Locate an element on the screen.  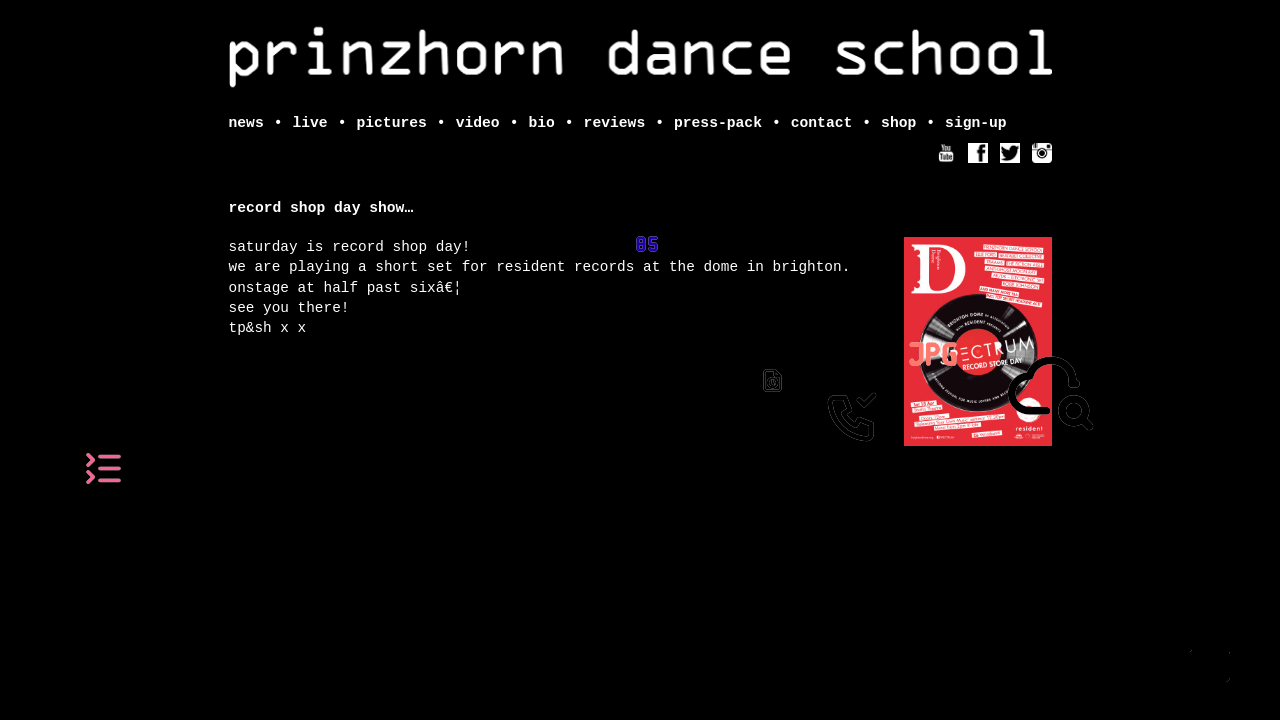
open text messaging app is located at coordinates (1210, 670).